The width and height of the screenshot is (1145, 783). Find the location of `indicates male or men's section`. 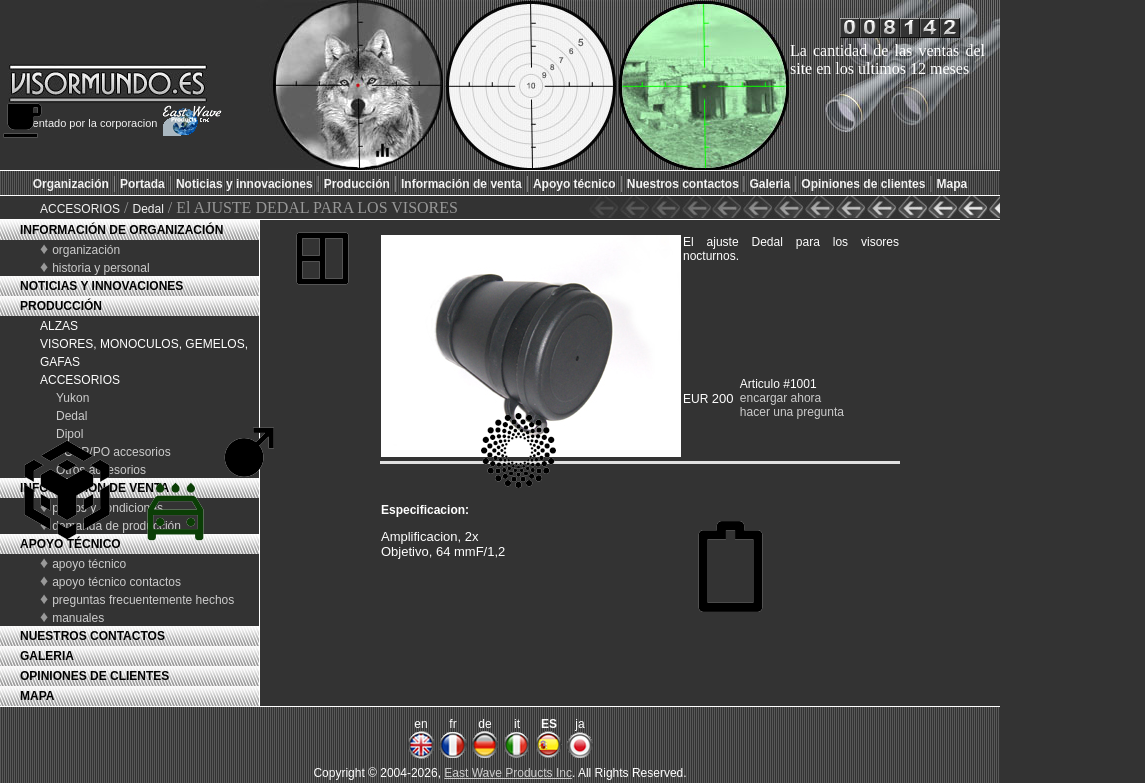

indicates male or men's section is located at coordinates (248, 451).